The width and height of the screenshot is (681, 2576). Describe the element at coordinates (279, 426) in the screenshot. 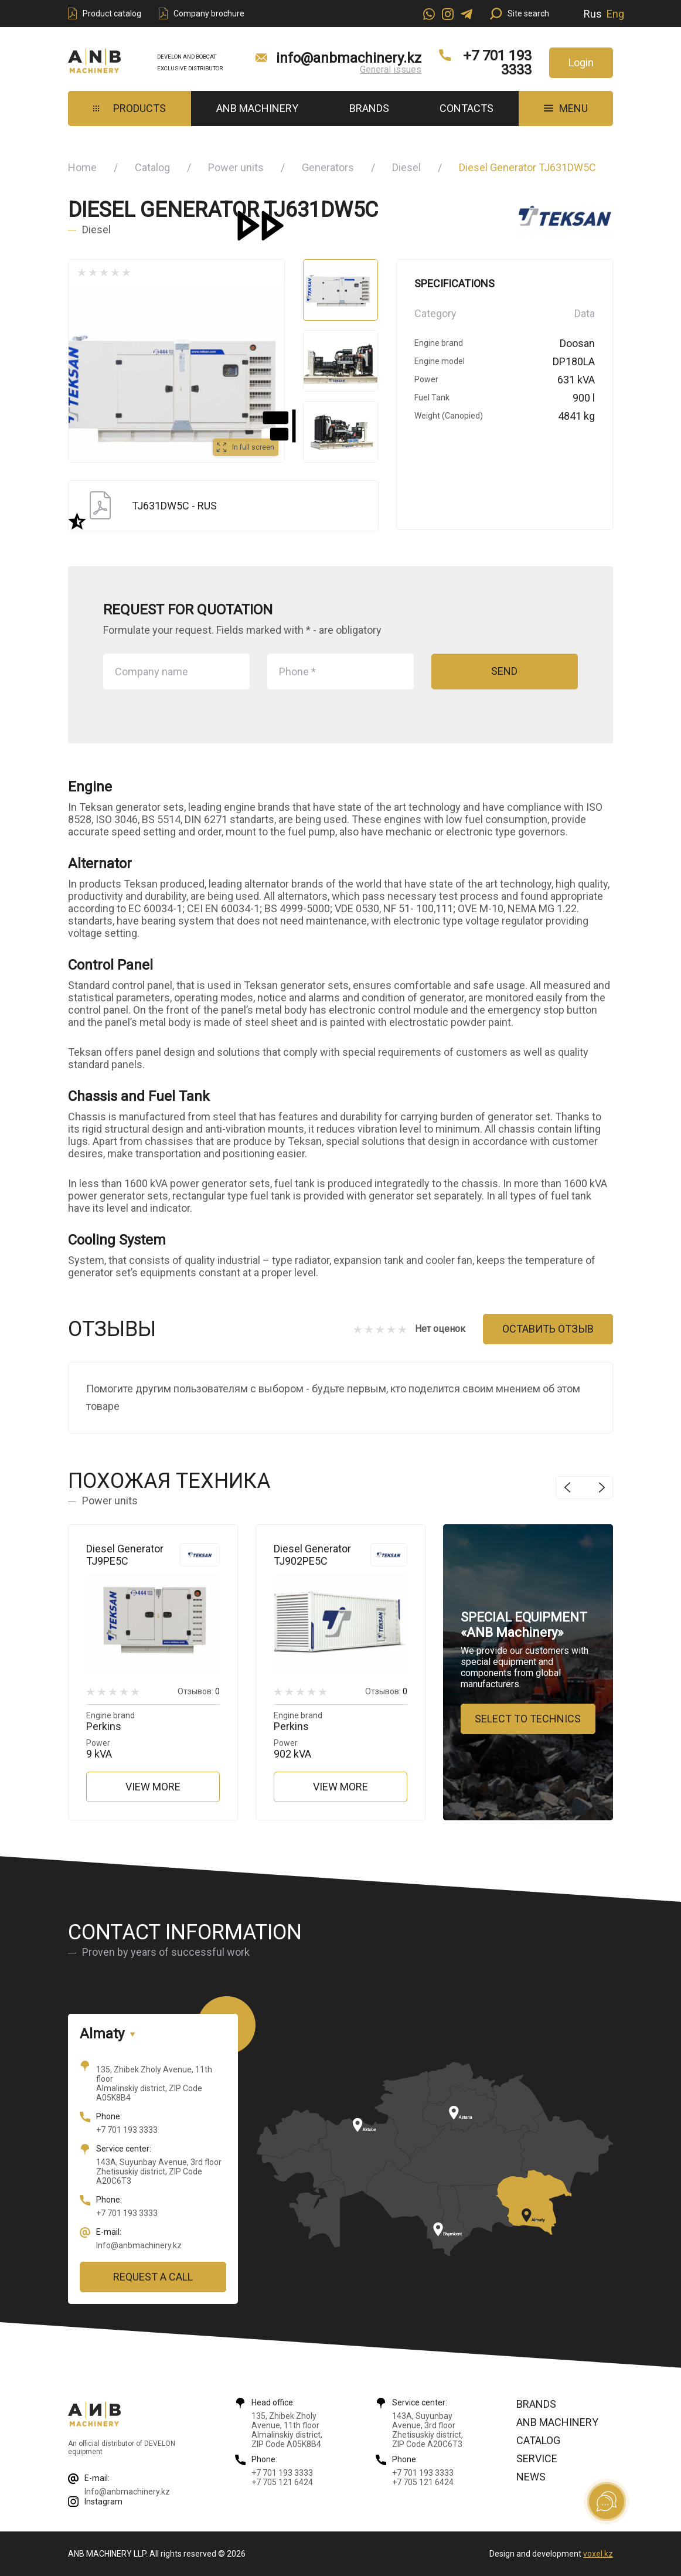

I see `align selected items to the right edge` at that location.